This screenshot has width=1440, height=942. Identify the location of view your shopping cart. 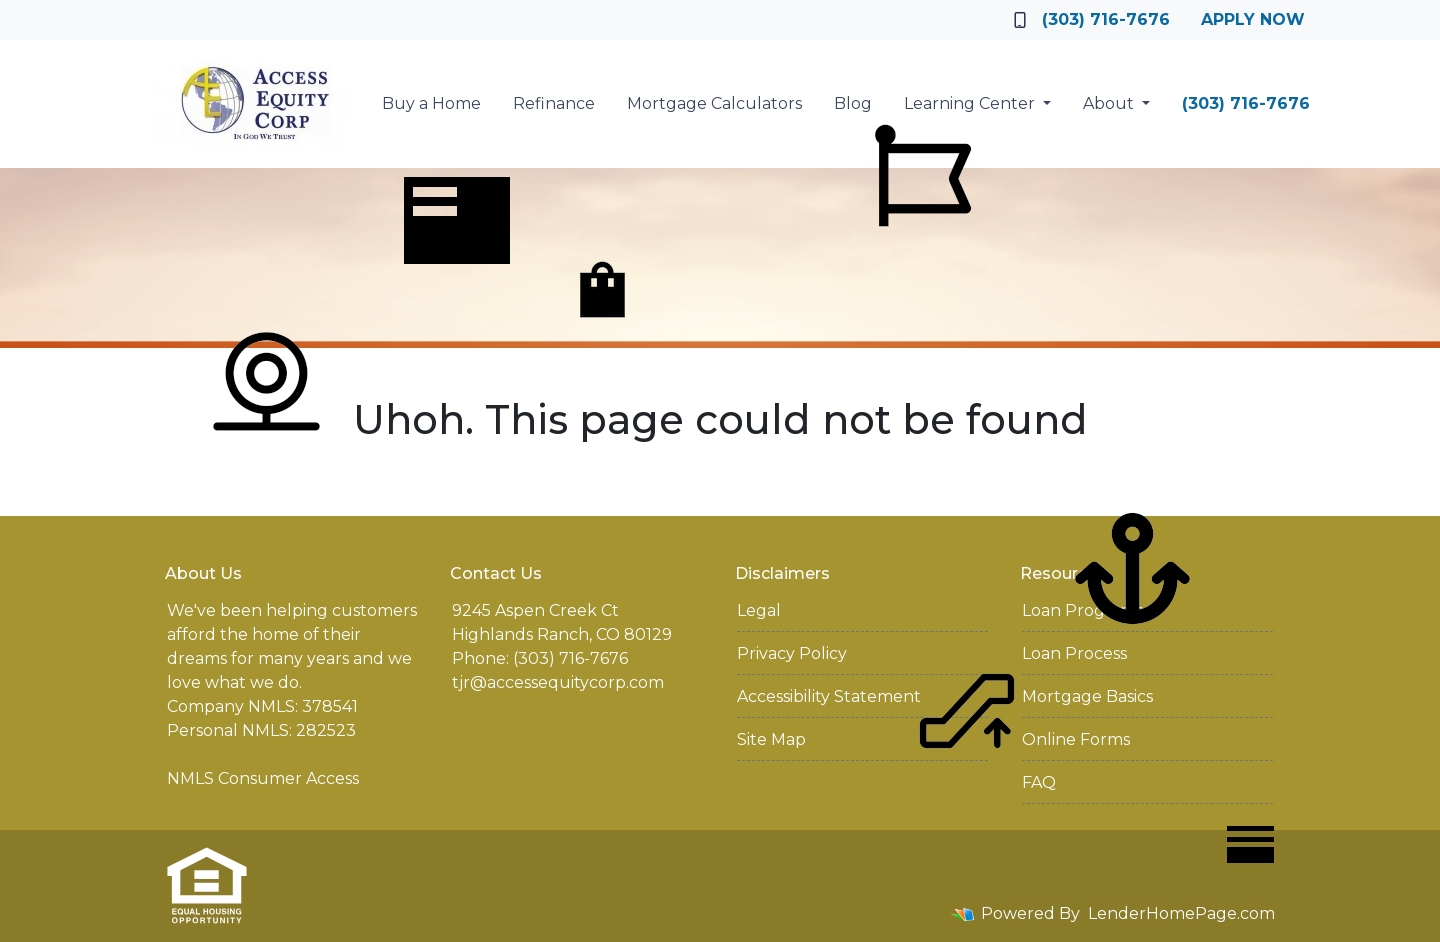
(602, 289).